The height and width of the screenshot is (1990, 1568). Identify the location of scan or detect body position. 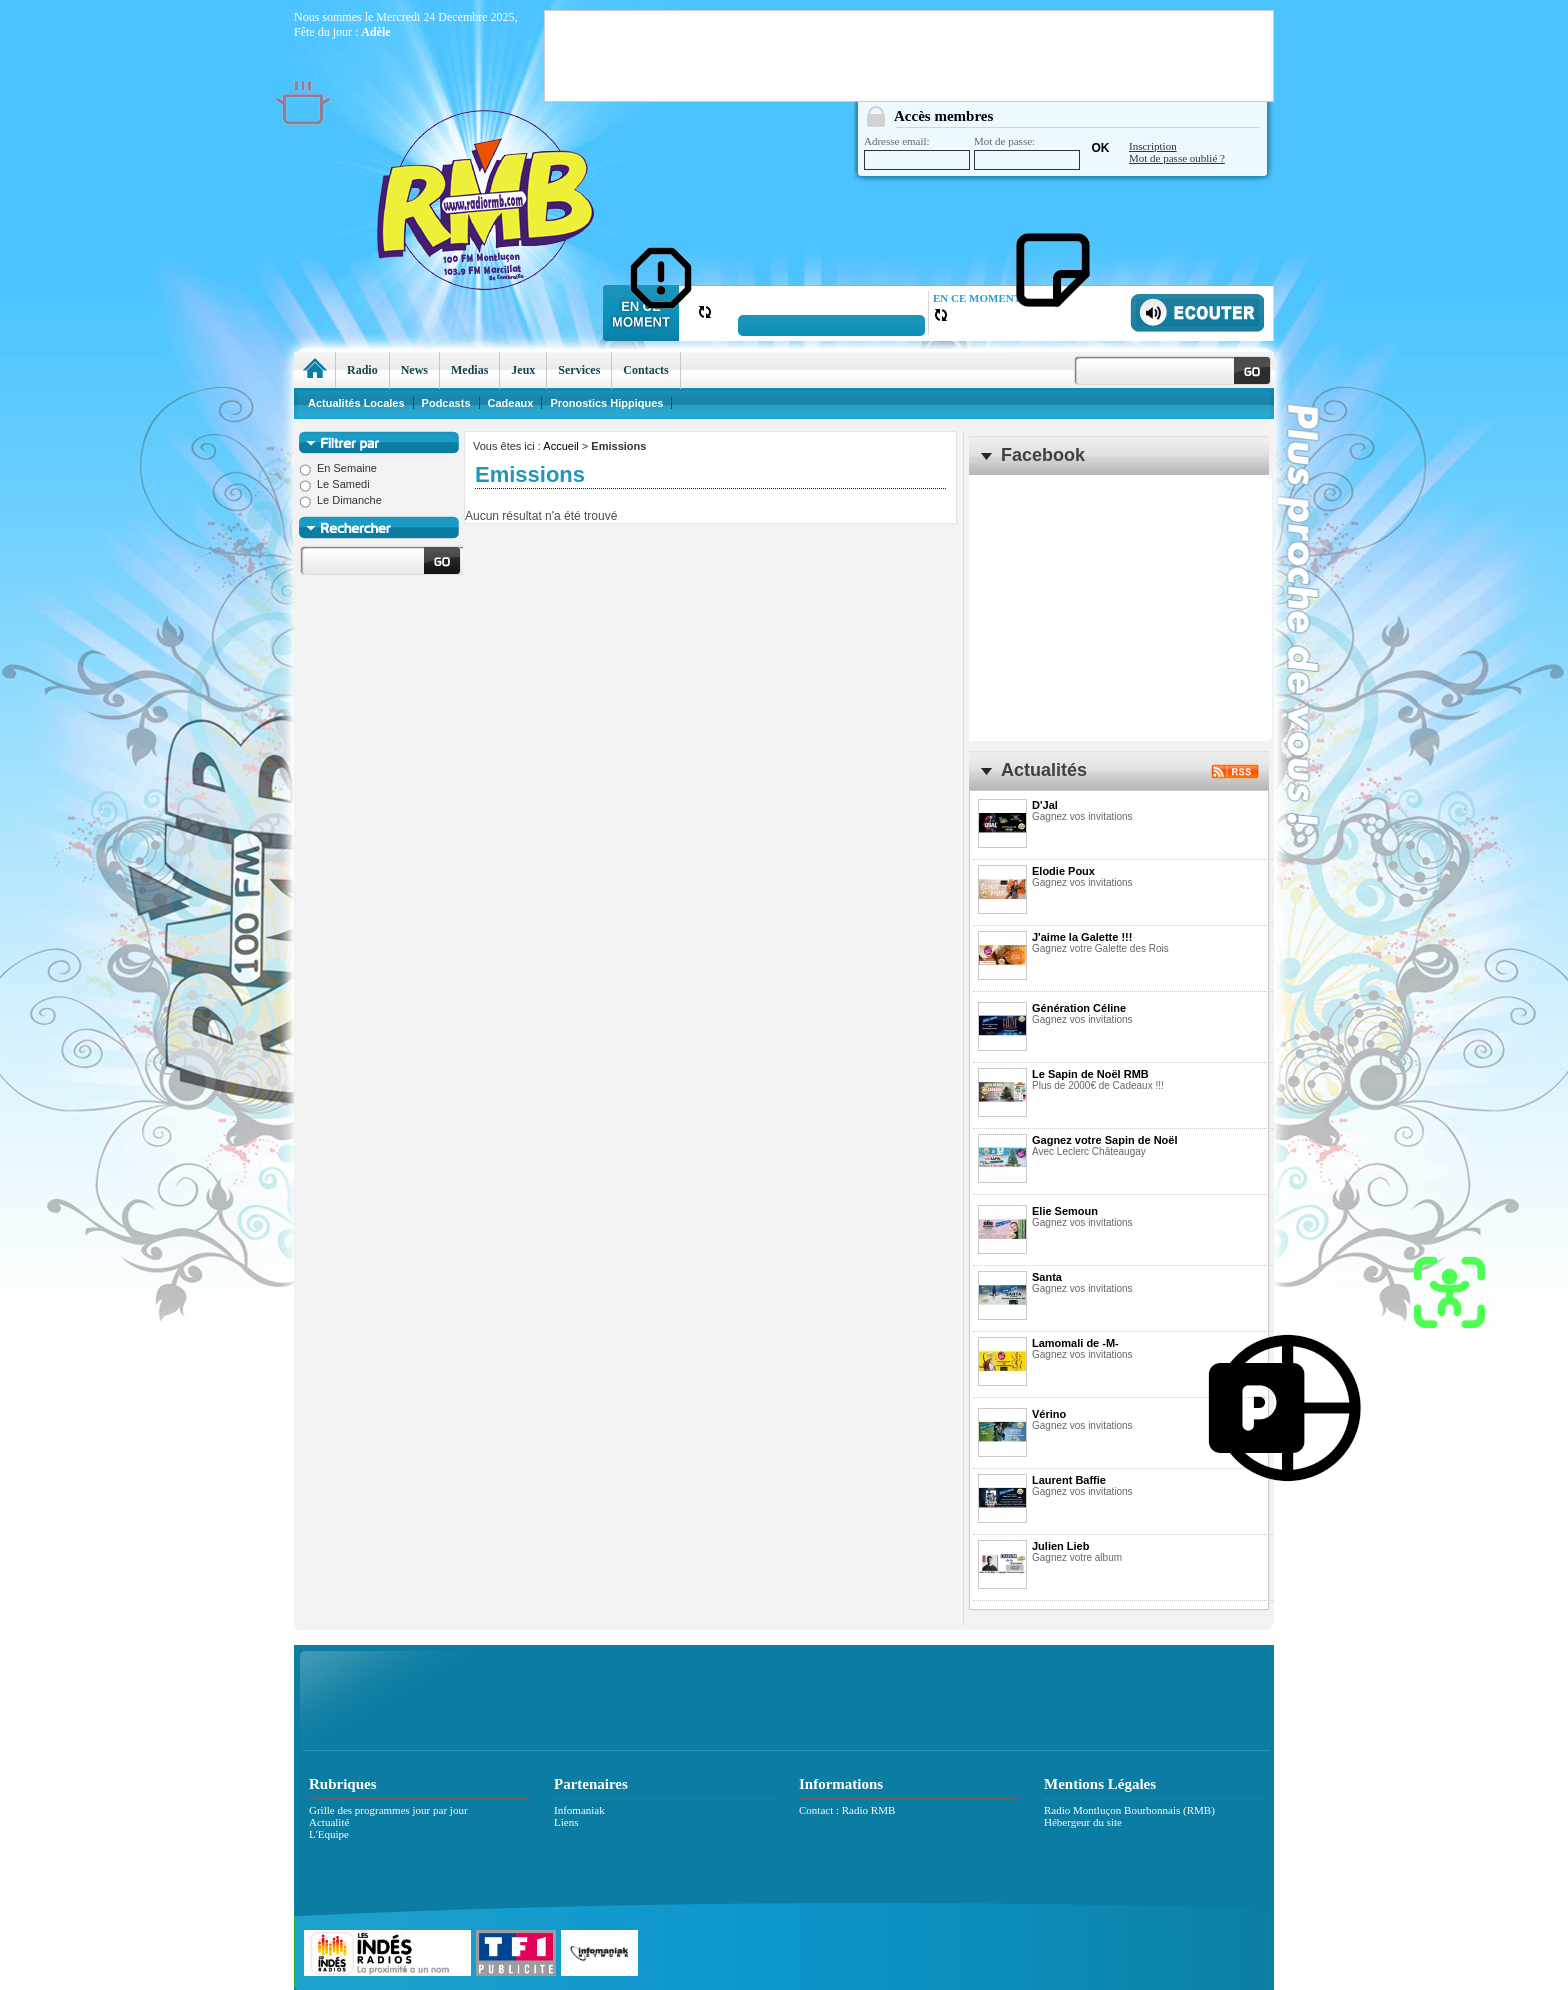
(1449, 1292).